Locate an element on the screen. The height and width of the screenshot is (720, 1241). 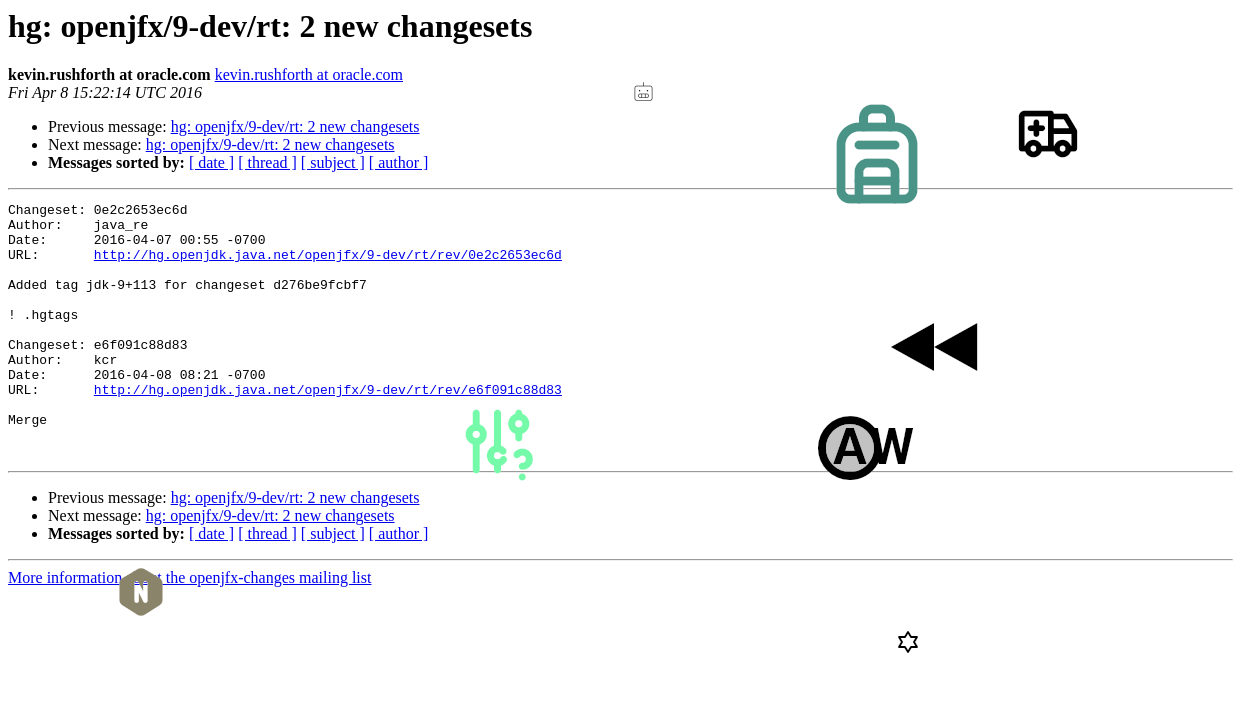
access AI assistant or chatbot is located at coordinates (643, 92).